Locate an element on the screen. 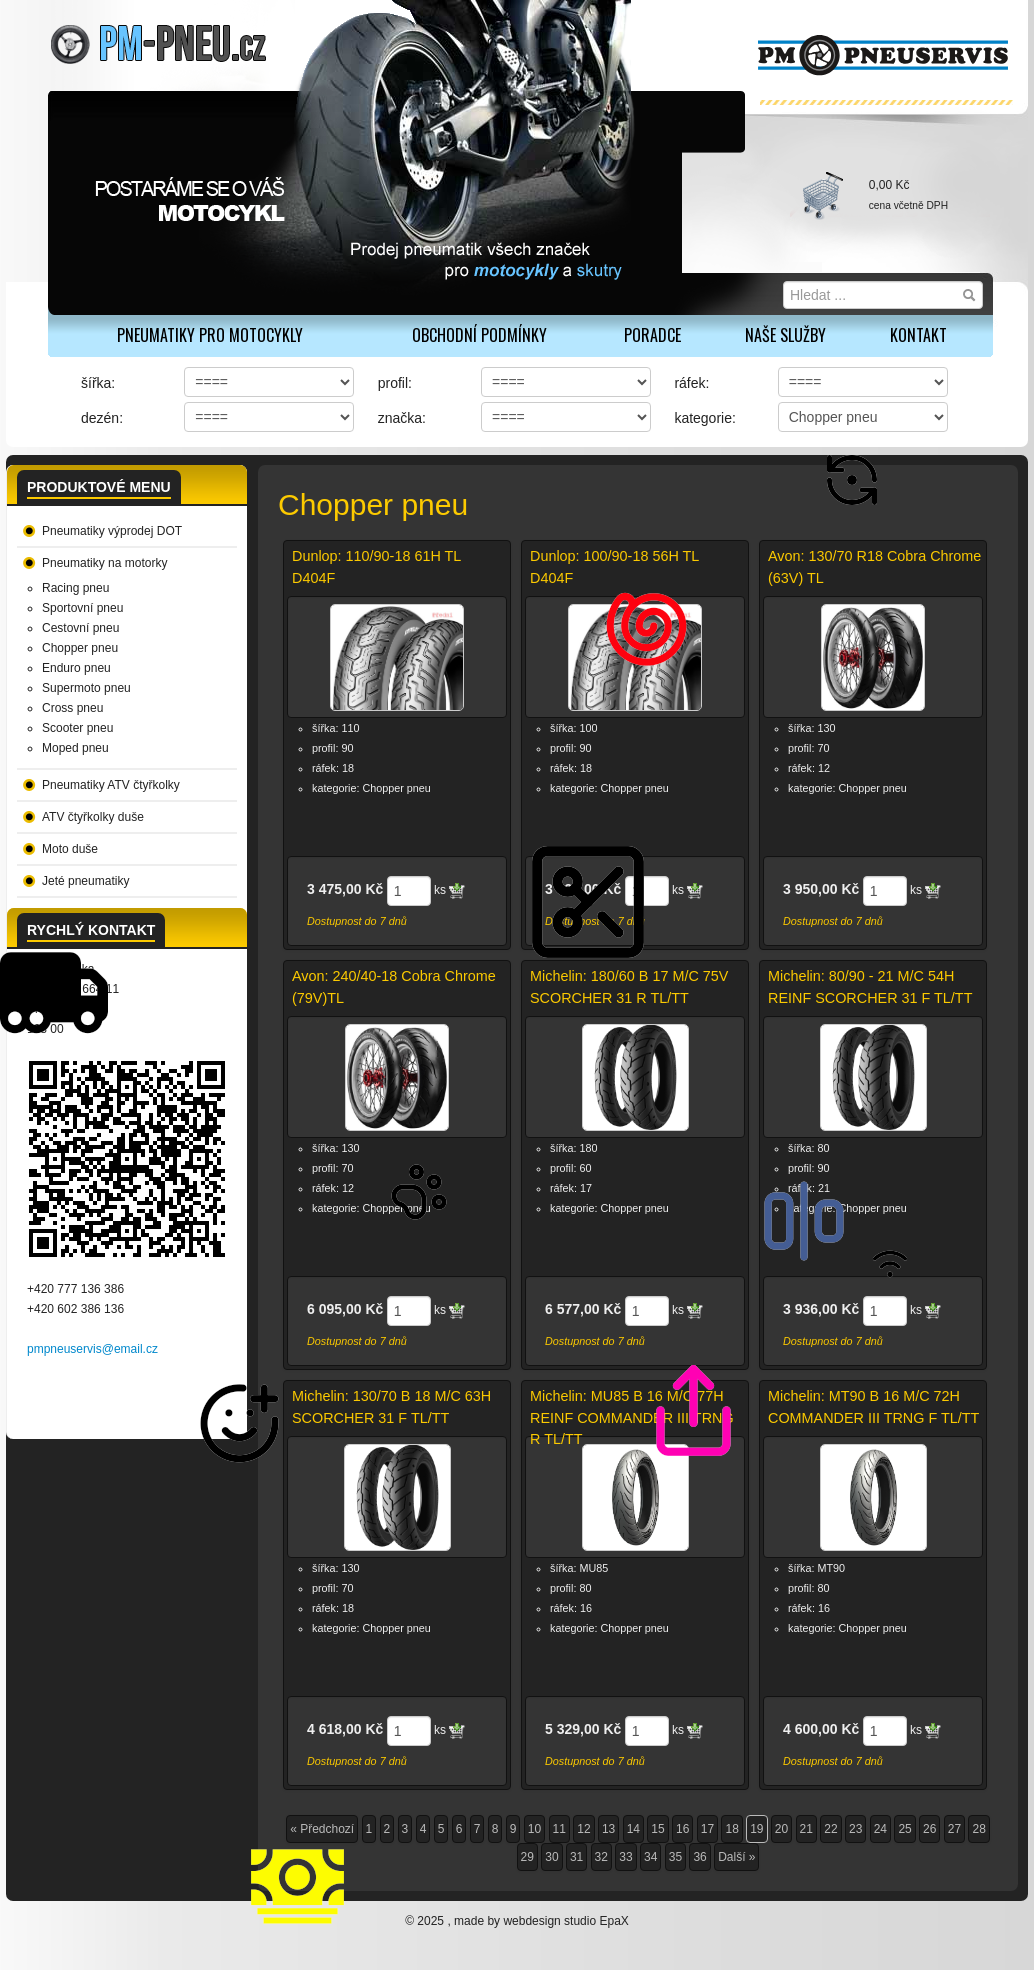  add a reaction to a message is located at coordinates (239, 1423).